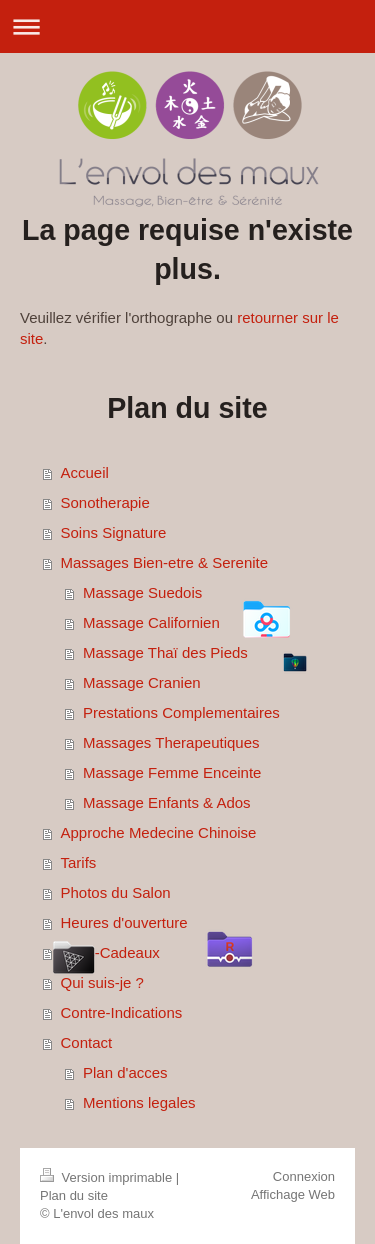  I want to click on open Baidu Netdisk cloud storage folder, so click(266, 620).